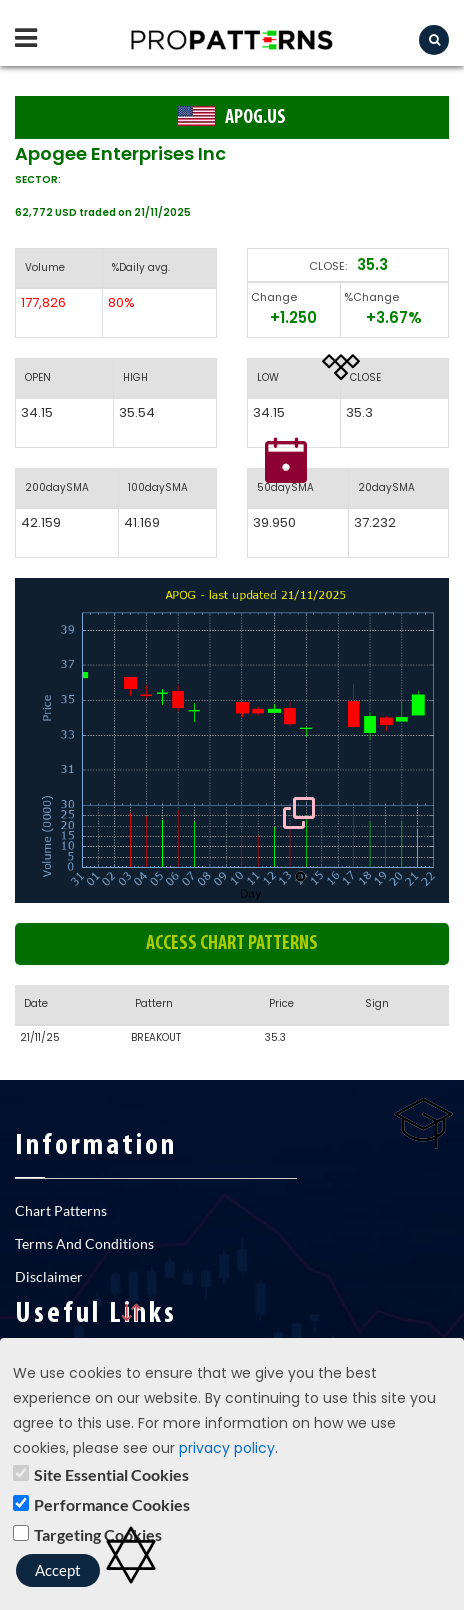  What do you see at coordinates (131, 1555) in the screenshot?
I see `indicates Jewish religious content or services` at bounding box center [131, 1555].